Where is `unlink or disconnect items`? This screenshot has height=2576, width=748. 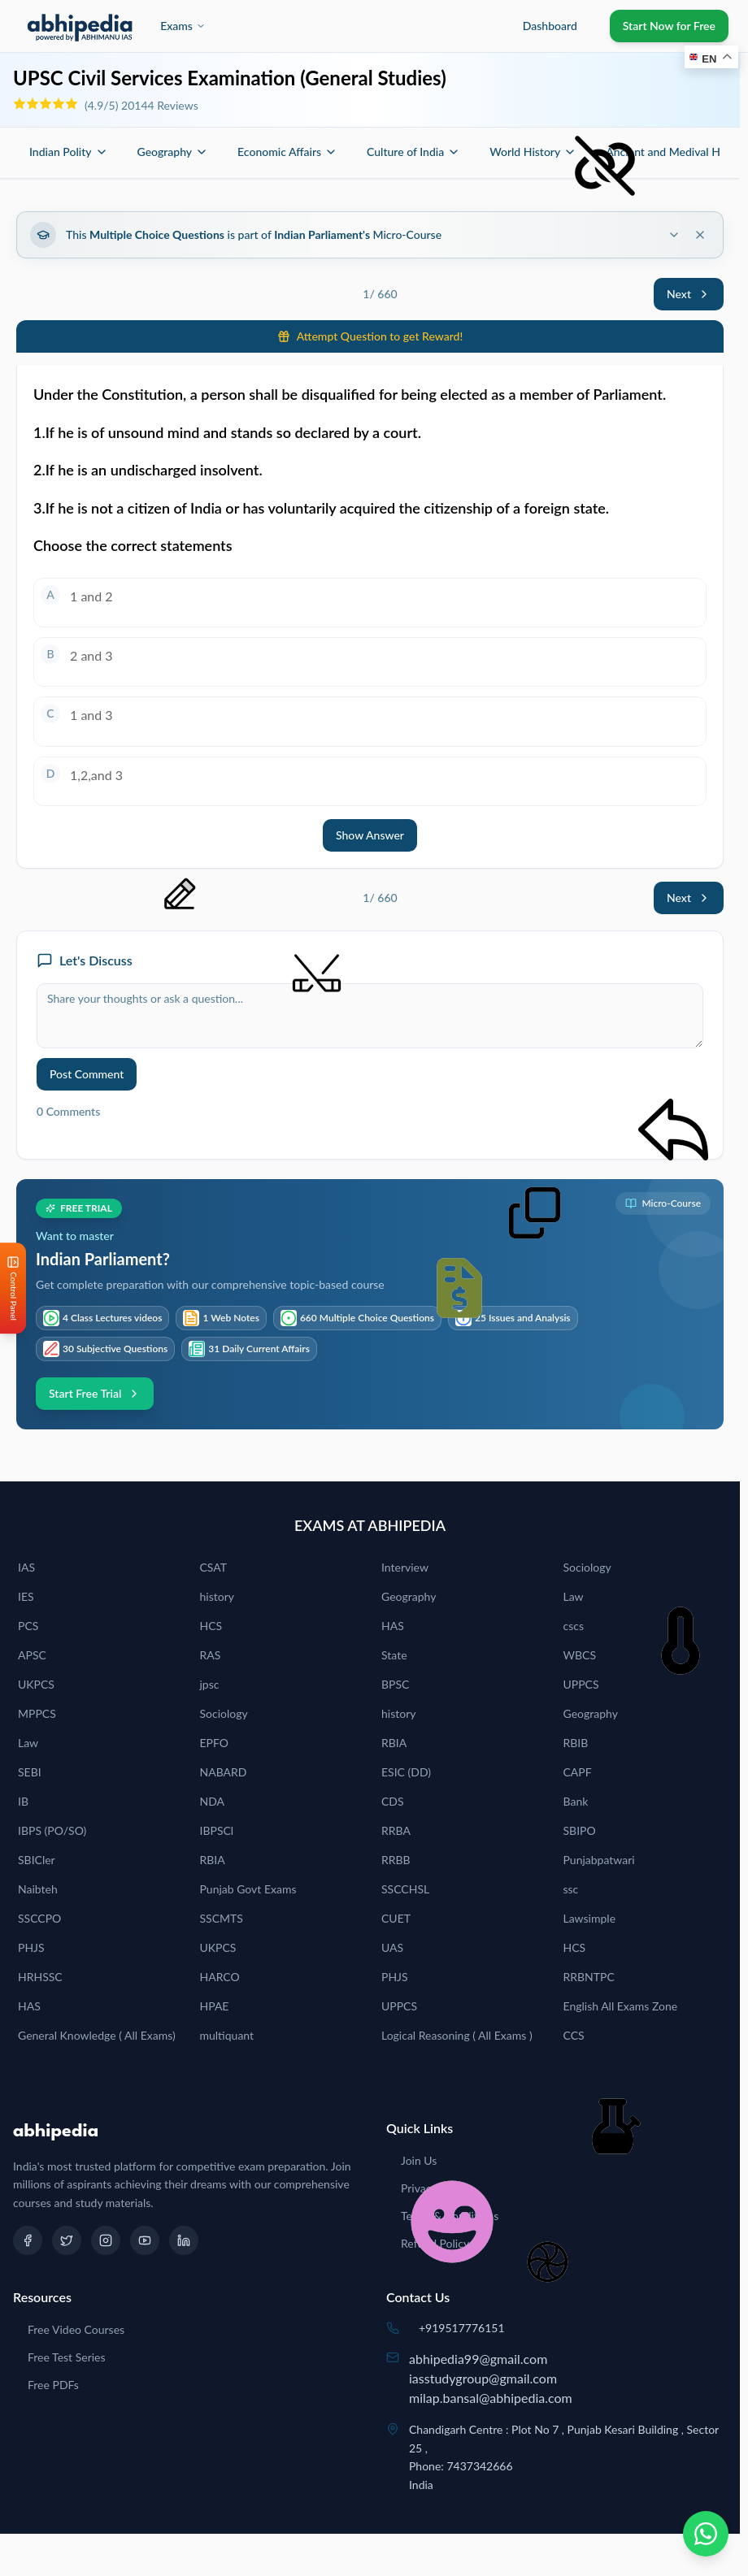
unlink or disconnect items is located at coordinates (605, 166).